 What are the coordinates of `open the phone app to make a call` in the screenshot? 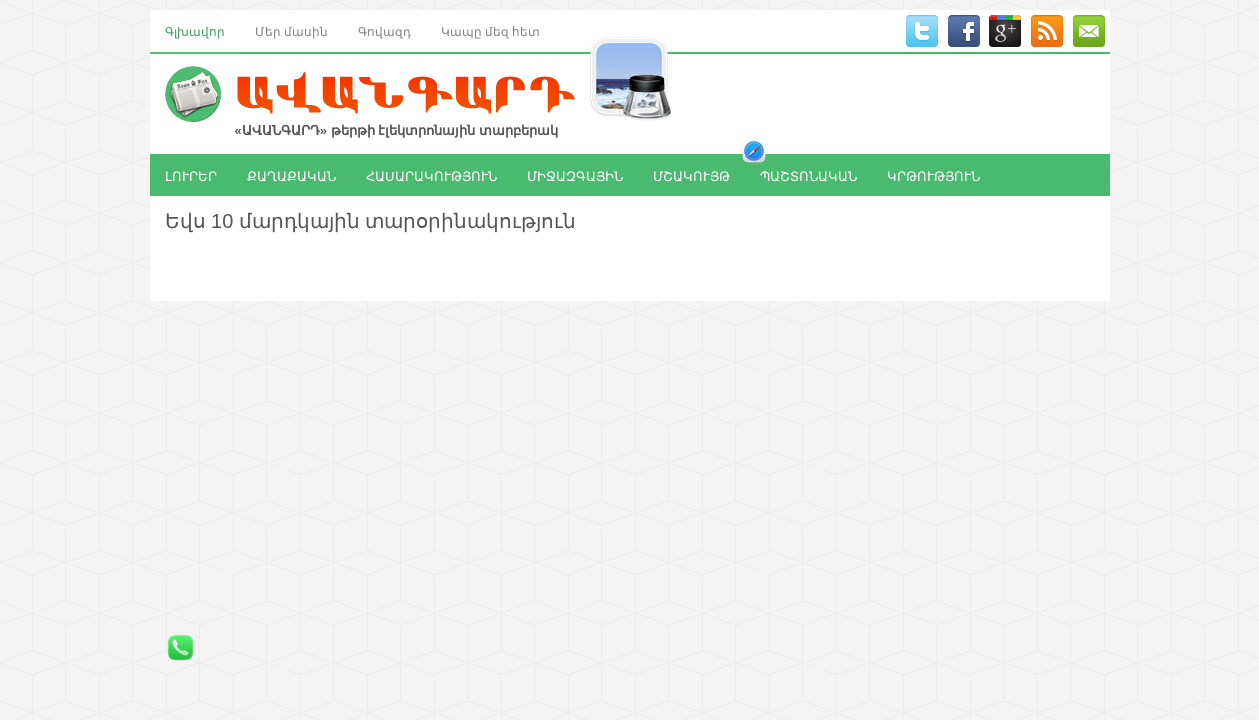 It's located at (180, 647).